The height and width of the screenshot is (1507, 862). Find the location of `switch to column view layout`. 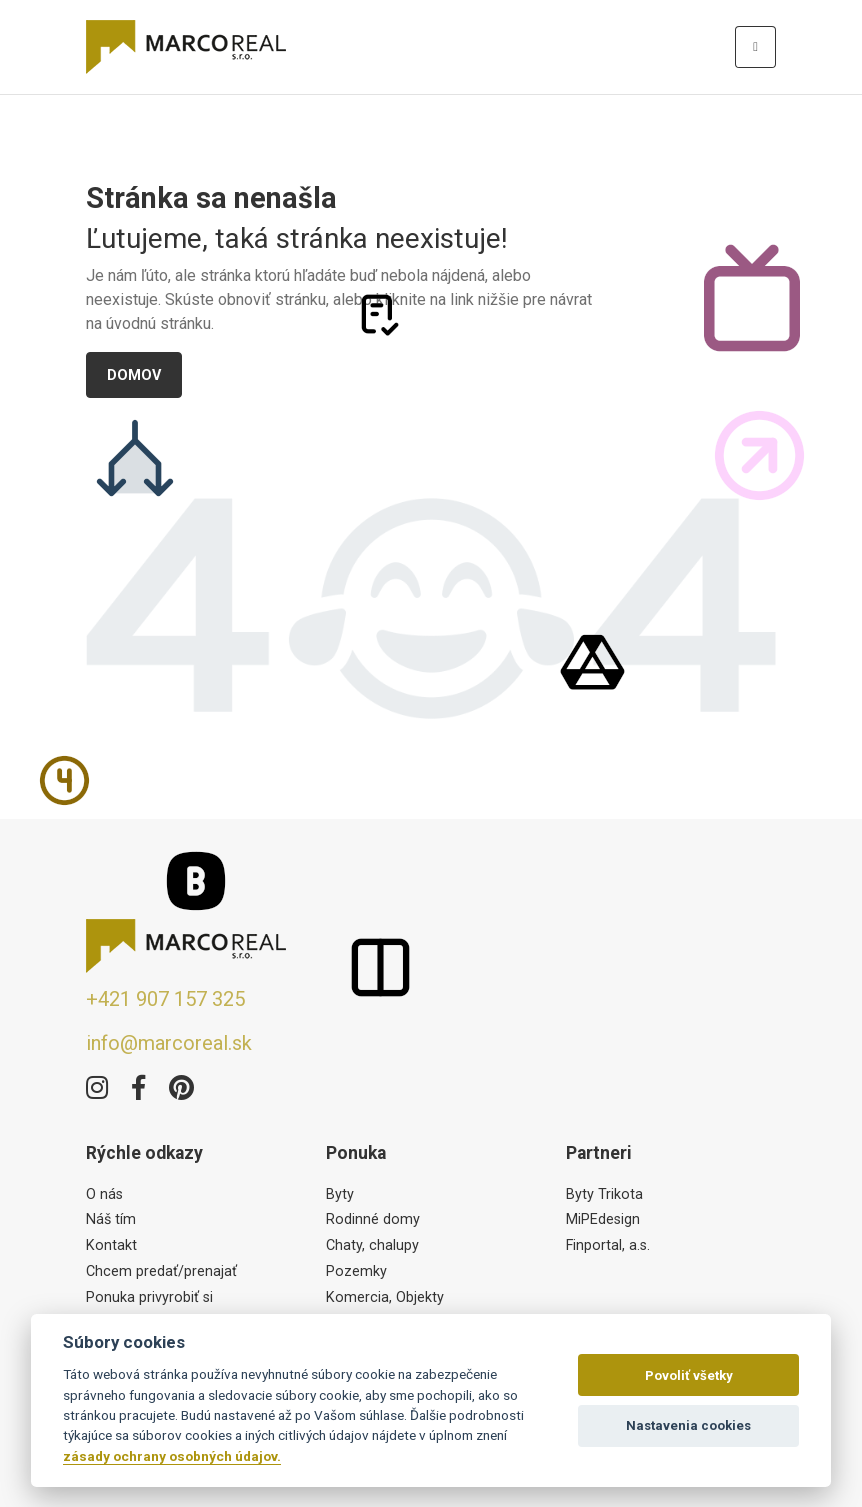

switch to column view layout is located at coordinates (380, 967).